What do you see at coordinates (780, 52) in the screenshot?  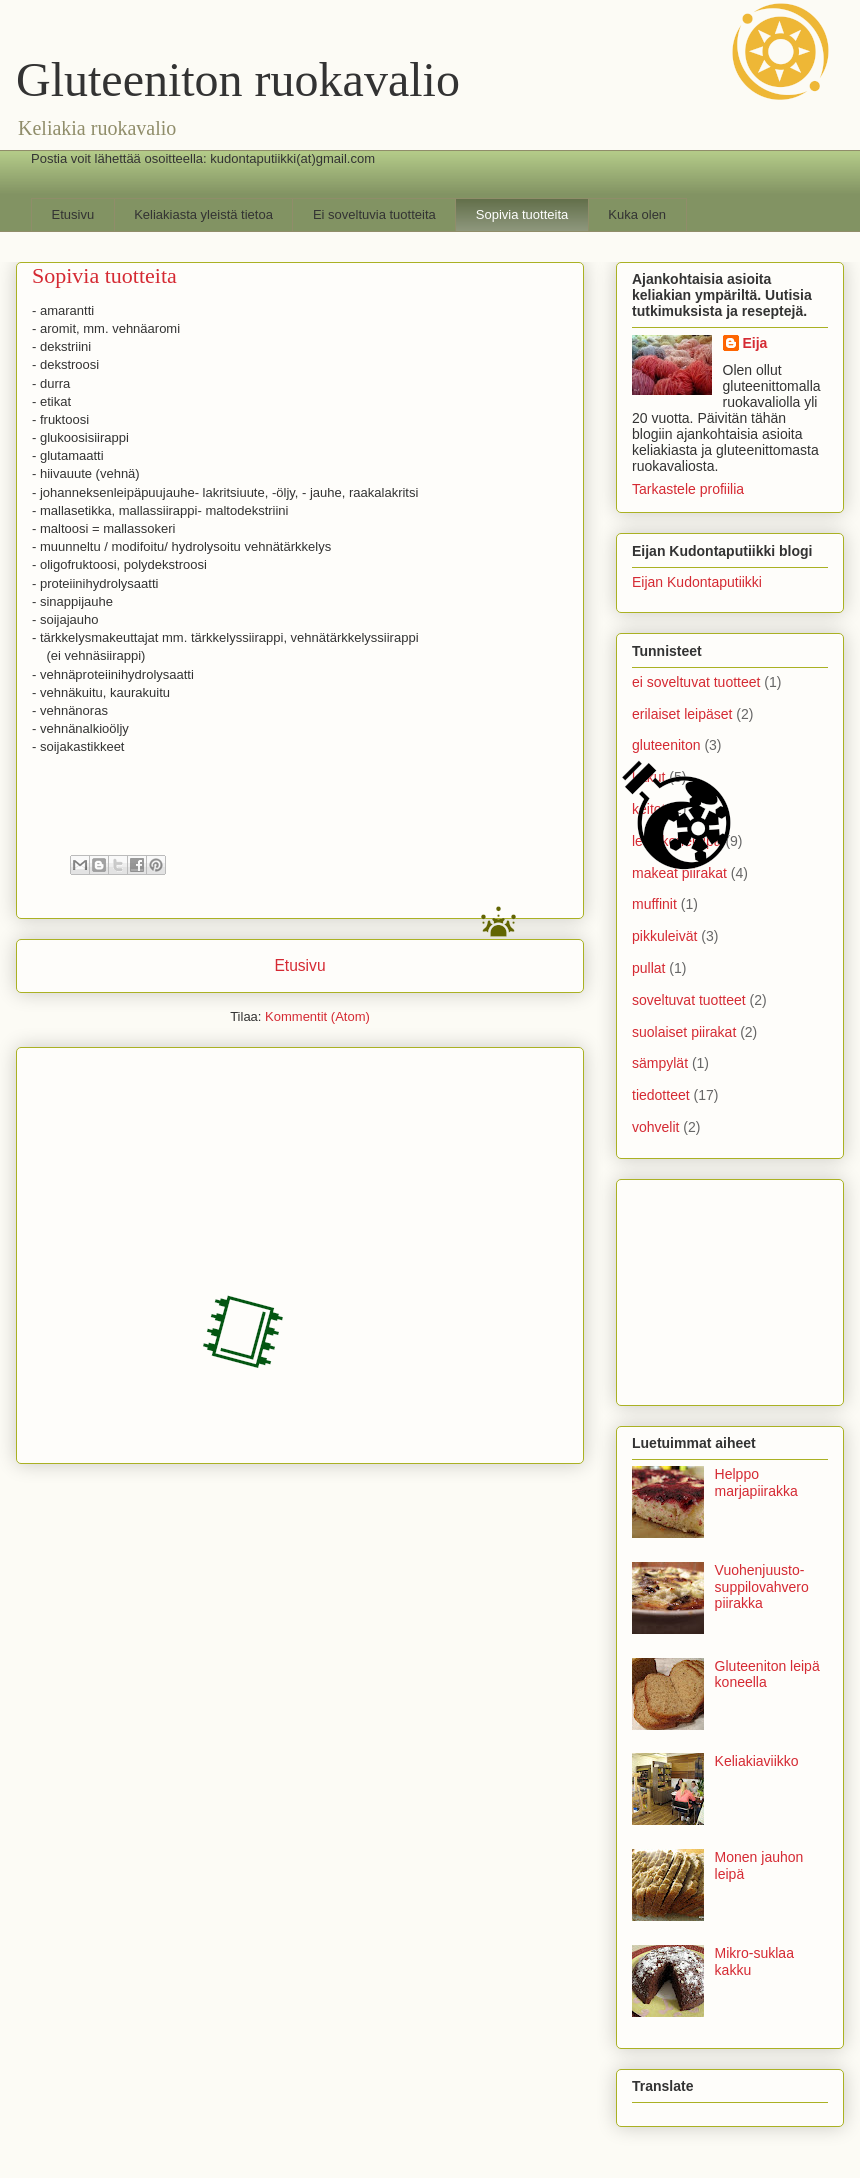 I see `view satellite or orbital tracking features` at bounding box center [780, 52].